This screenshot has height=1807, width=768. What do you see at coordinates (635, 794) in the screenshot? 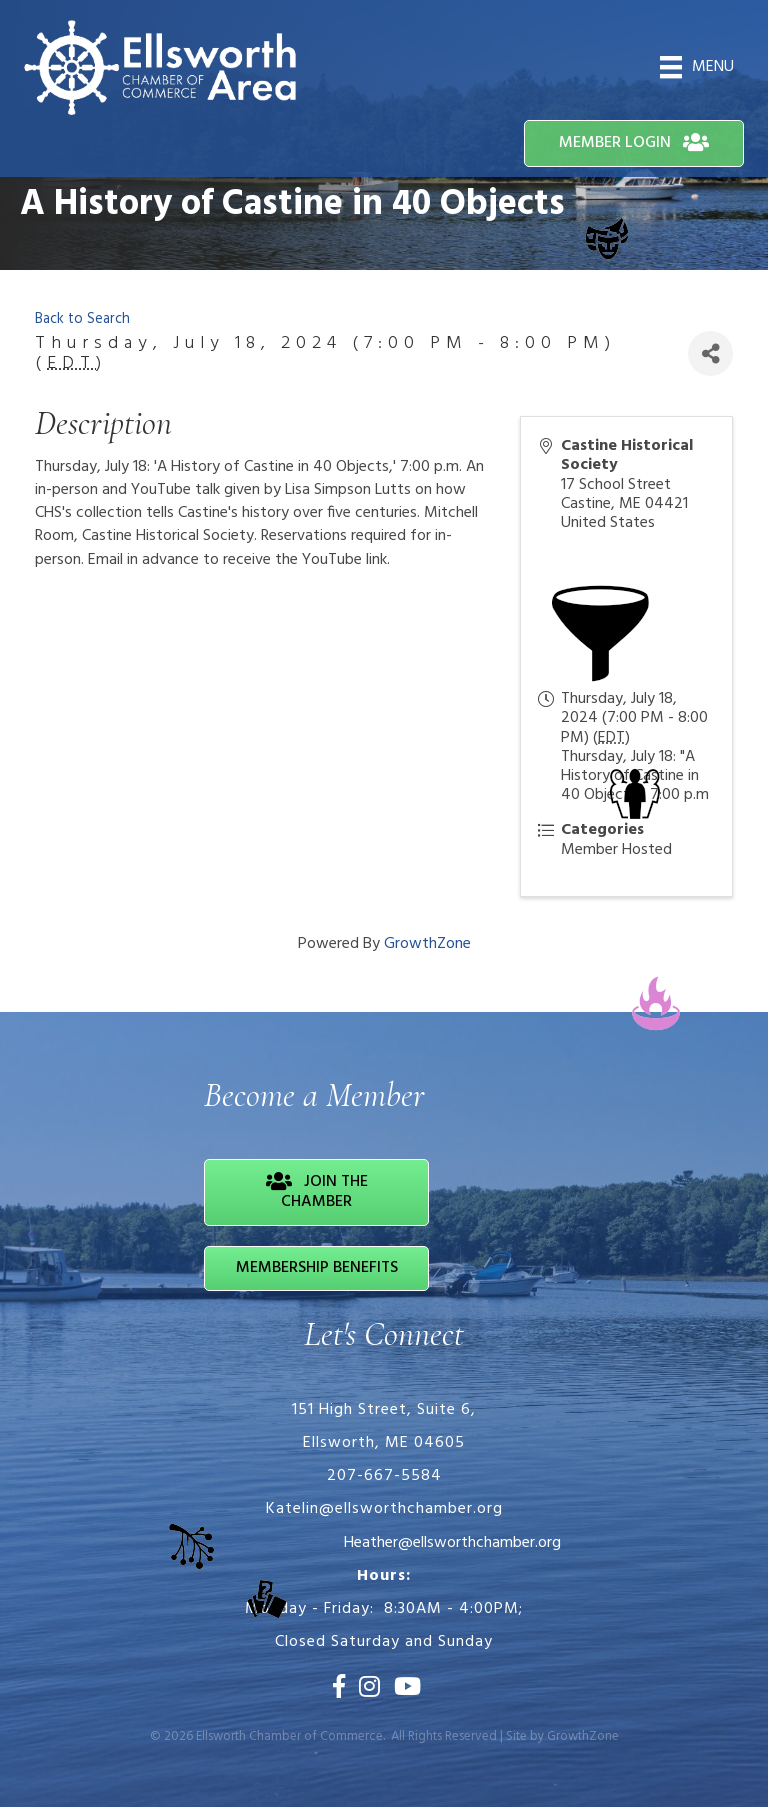
I see `switch to multiplayer or team mode` at bounding box center [635, 794].